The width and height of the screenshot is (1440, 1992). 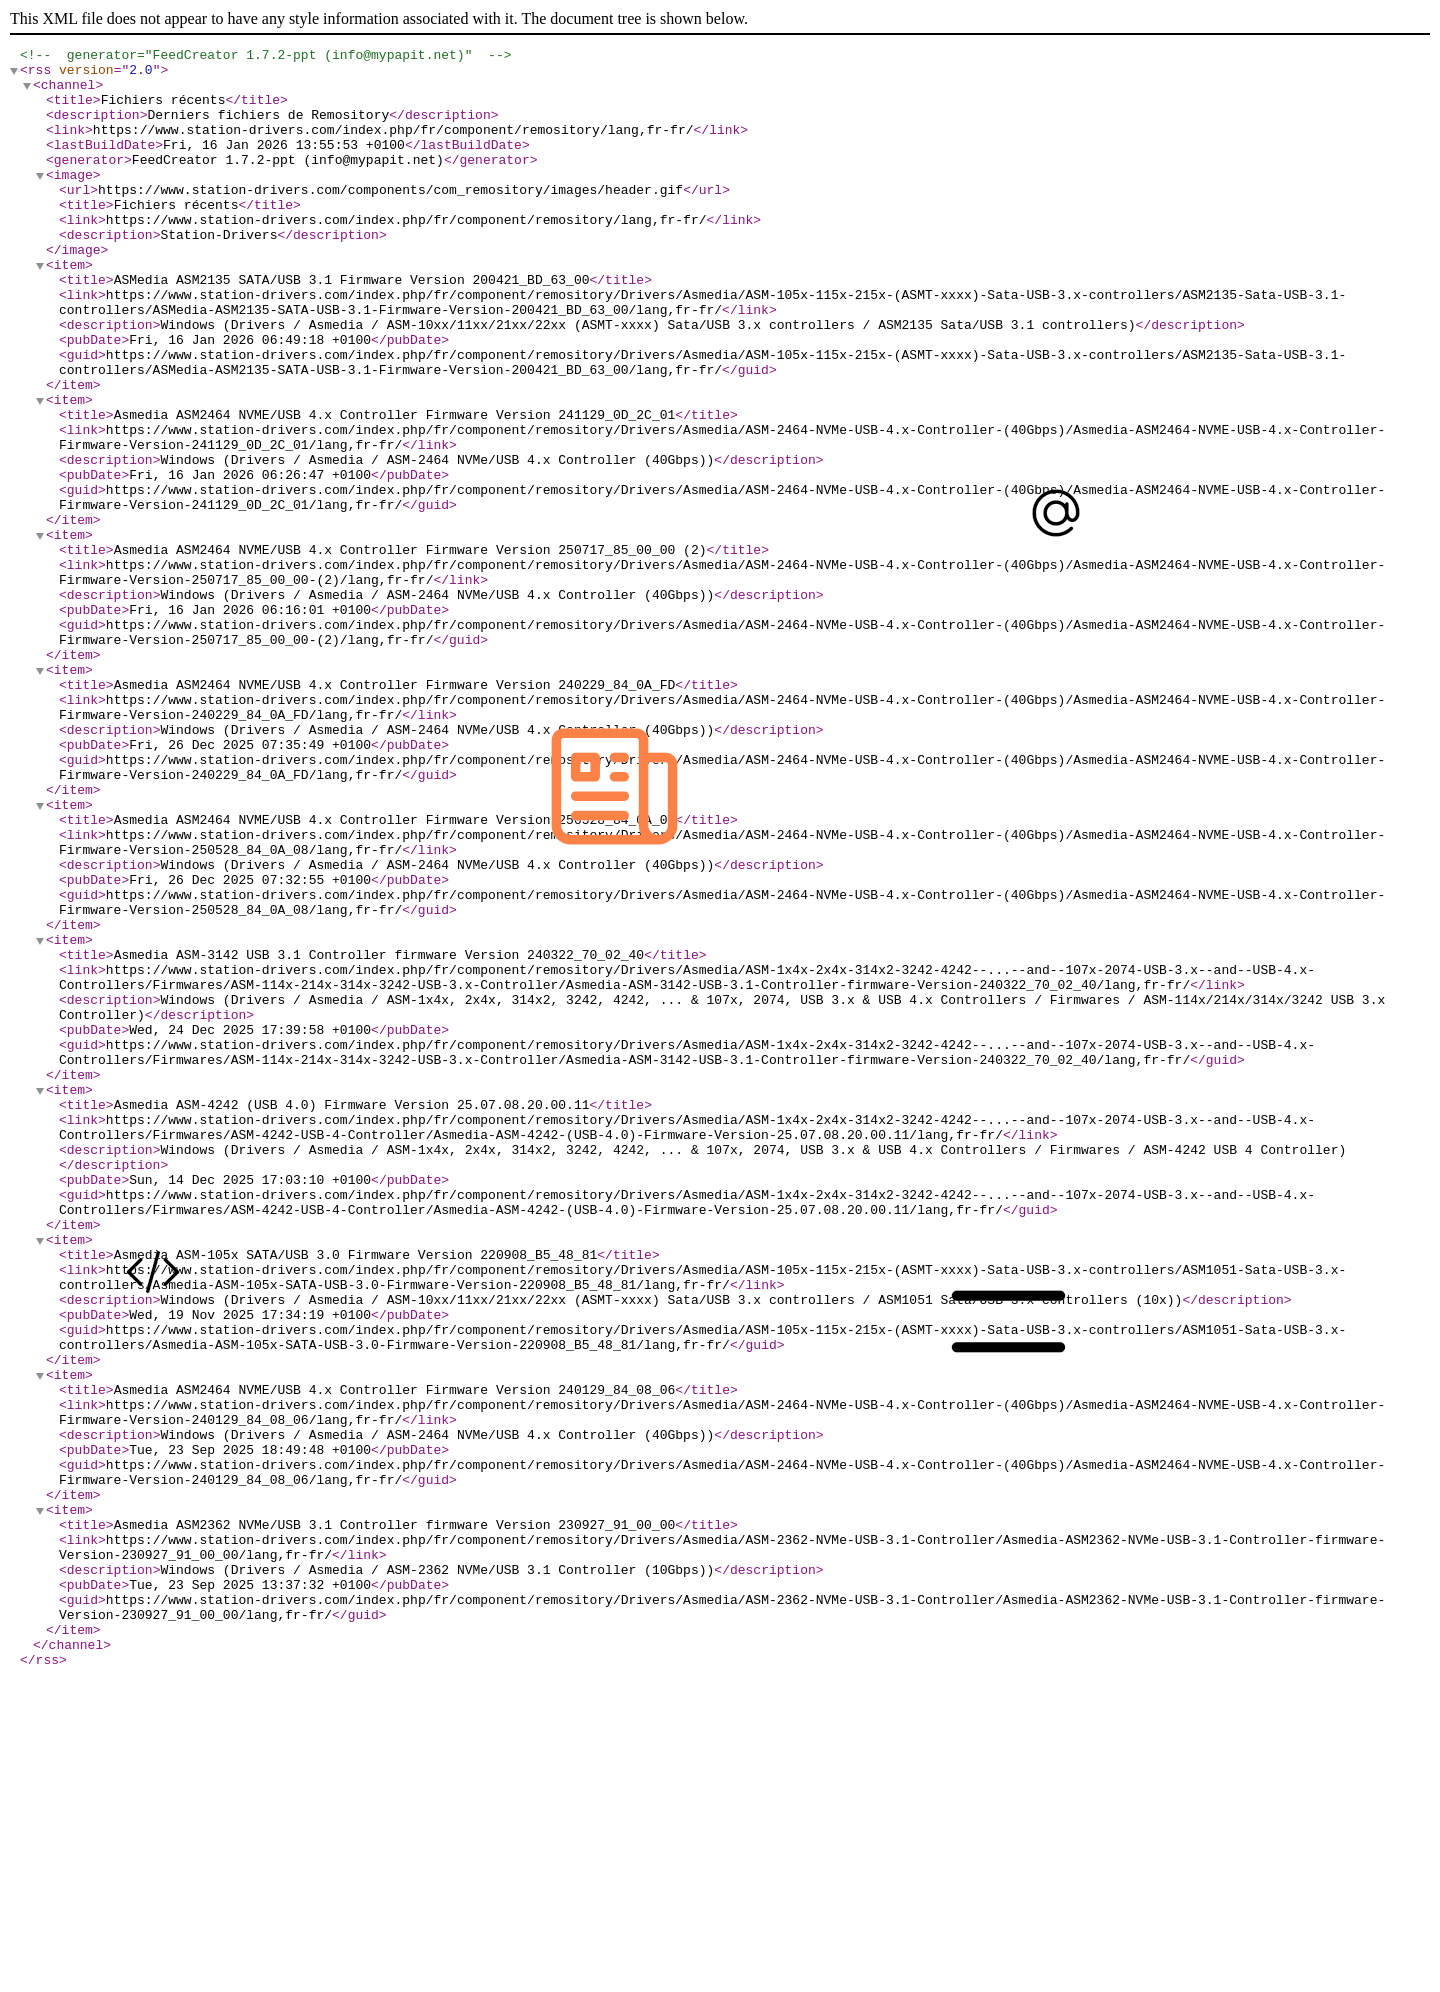 What do you see at coordinates (1008, 1321) in the screenshot?
I see `open menu or navigation options` at bounding box center [1008, 1321].